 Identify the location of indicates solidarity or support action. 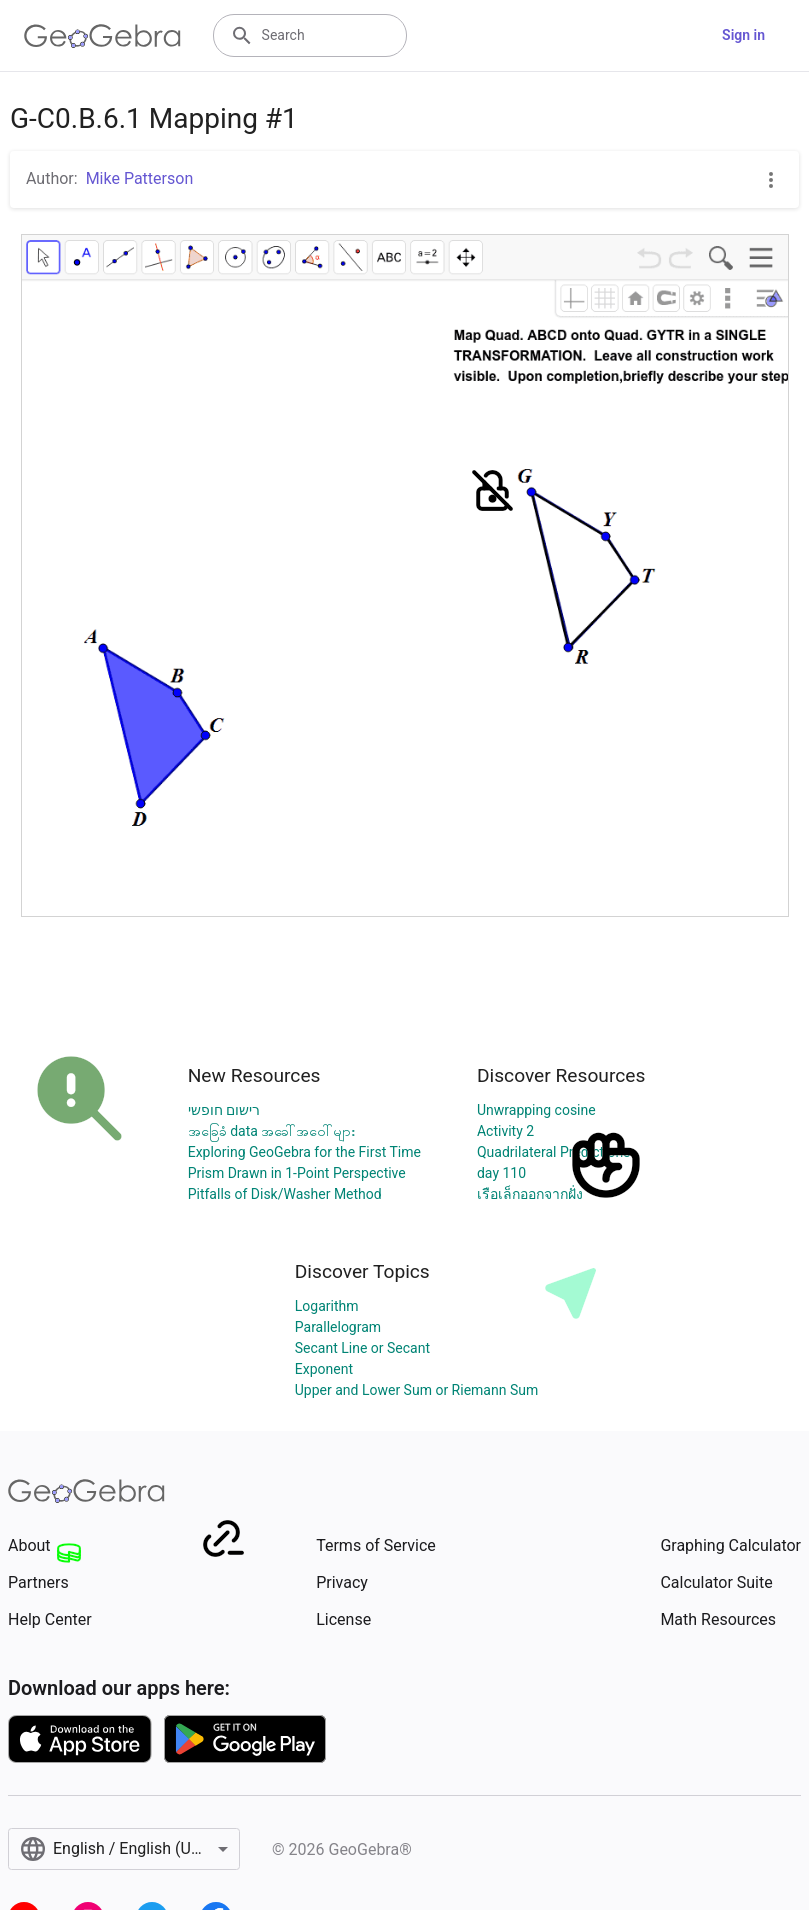
(606, 1164).